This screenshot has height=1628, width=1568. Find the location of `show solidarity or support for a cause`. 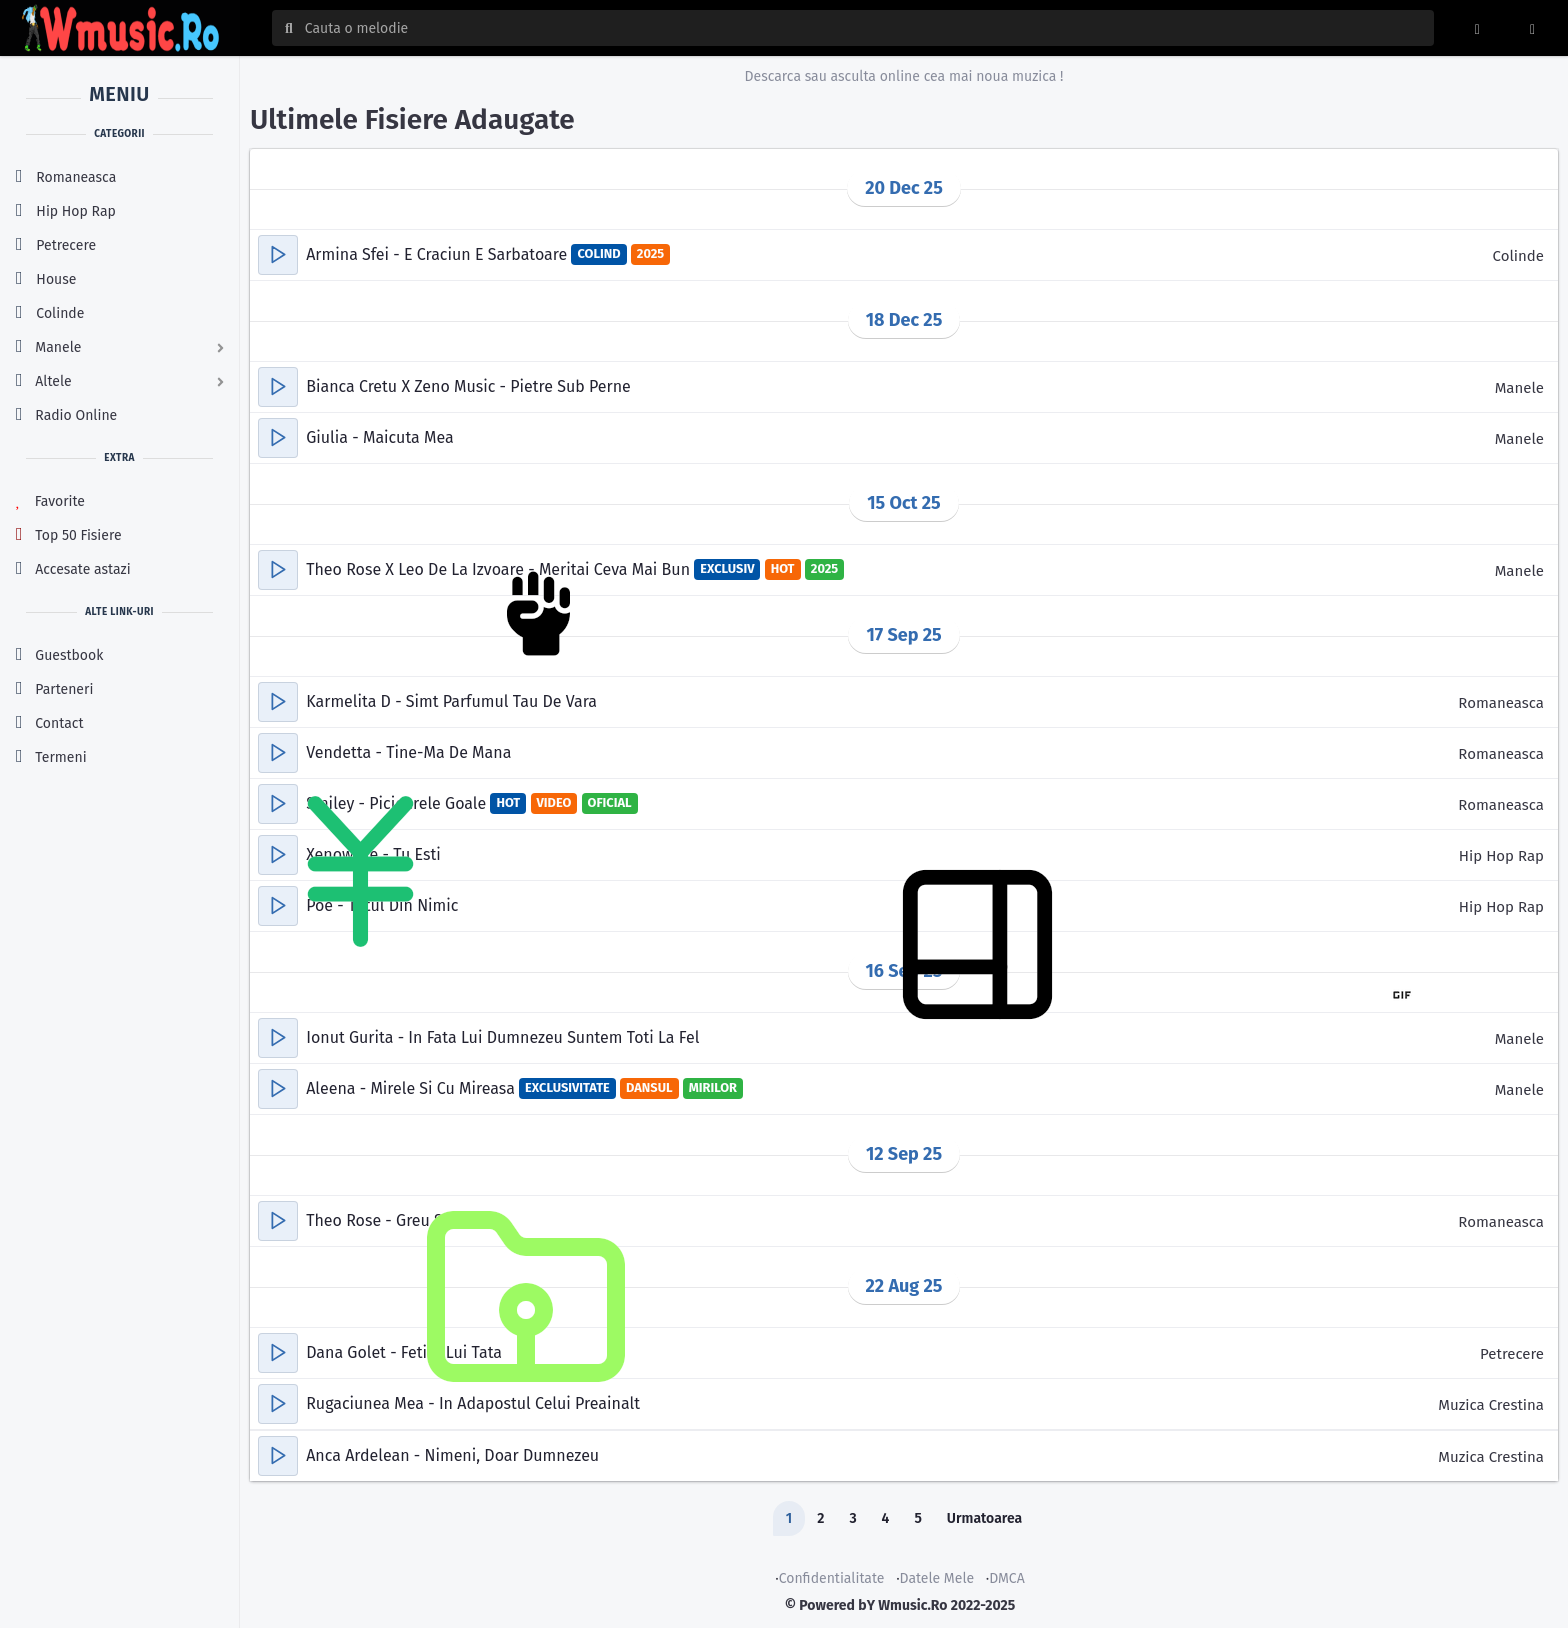

show solidarity or support for a cause is located at coordinates (538, 613).